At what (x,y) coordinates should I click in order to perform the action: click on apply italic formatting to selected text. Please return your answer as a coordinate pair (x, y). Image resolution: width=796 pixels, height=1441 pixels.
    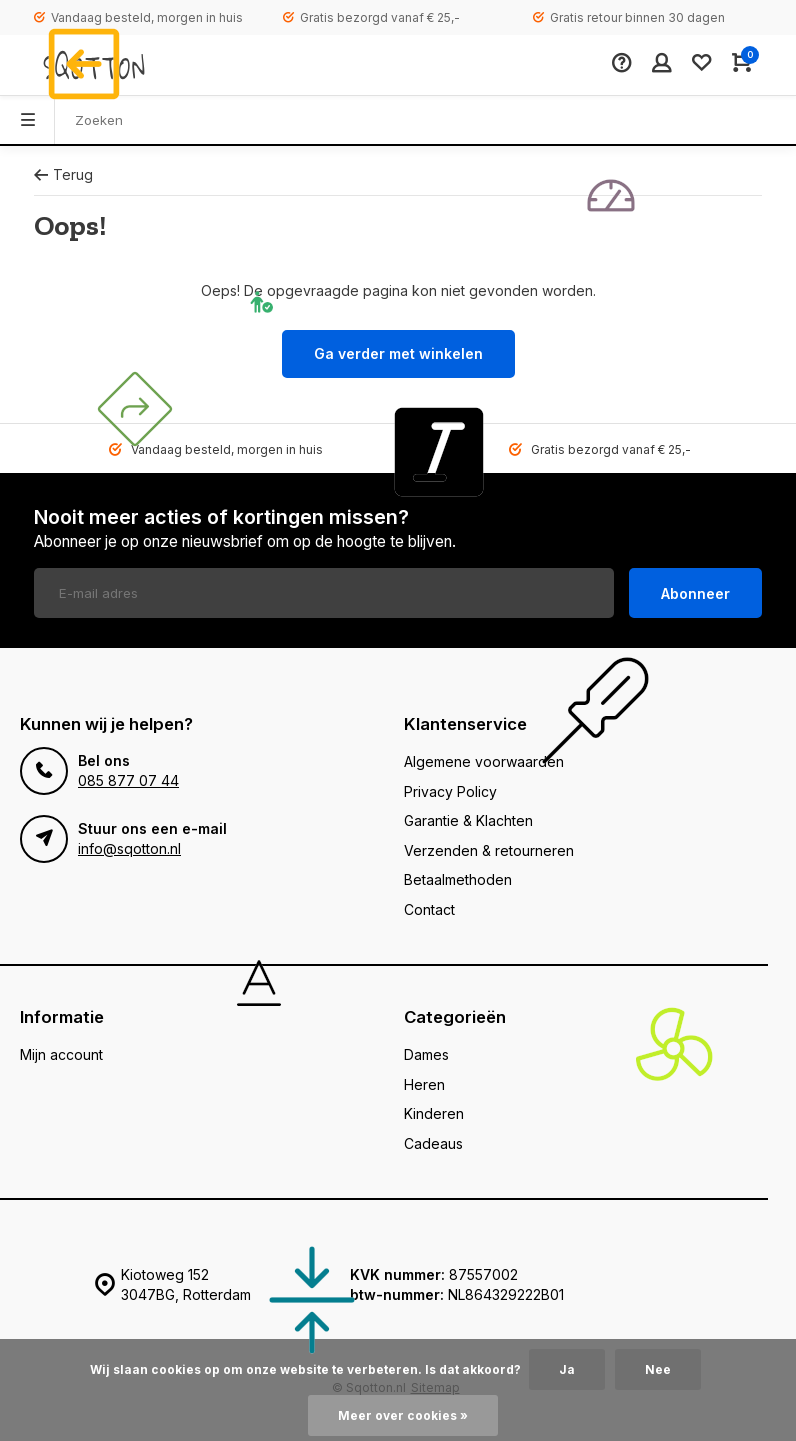
    Looking at the image, I should click on (439, 452).